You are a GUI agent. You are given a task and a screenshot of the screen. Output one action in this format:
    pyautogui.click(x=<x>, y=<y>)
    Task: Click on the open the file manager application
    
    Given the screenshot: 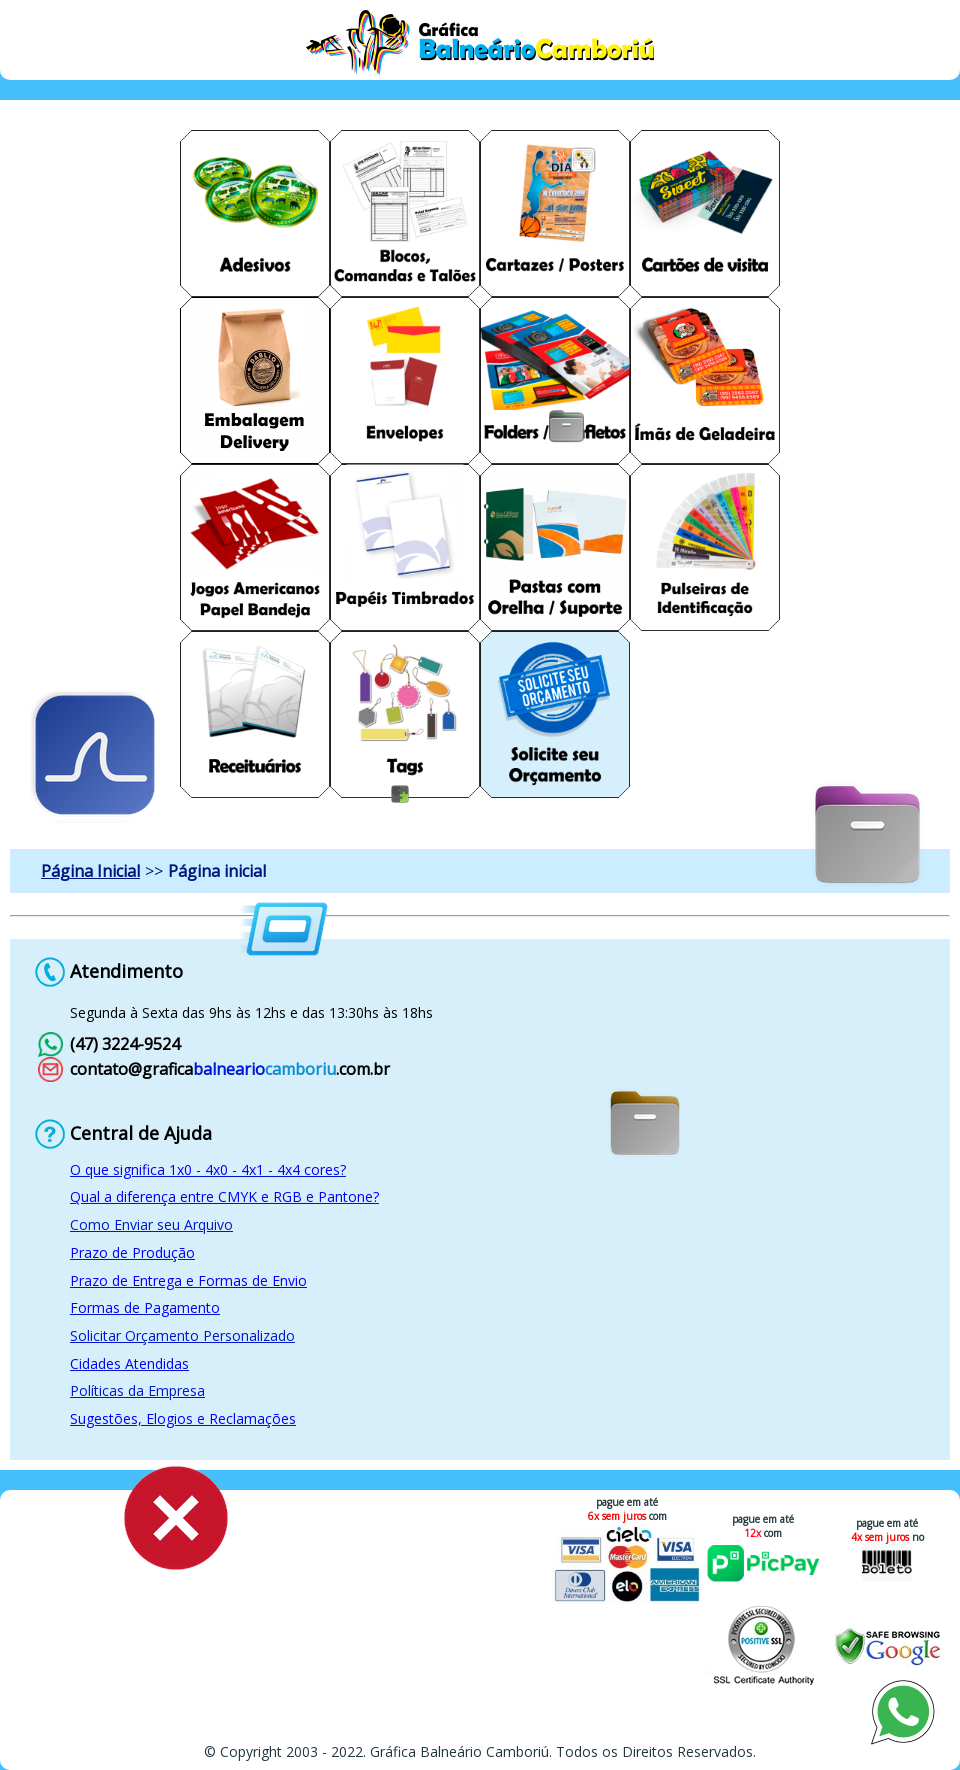 What is the action you would take?
    pyautogui.click(x=867, y=834)
    